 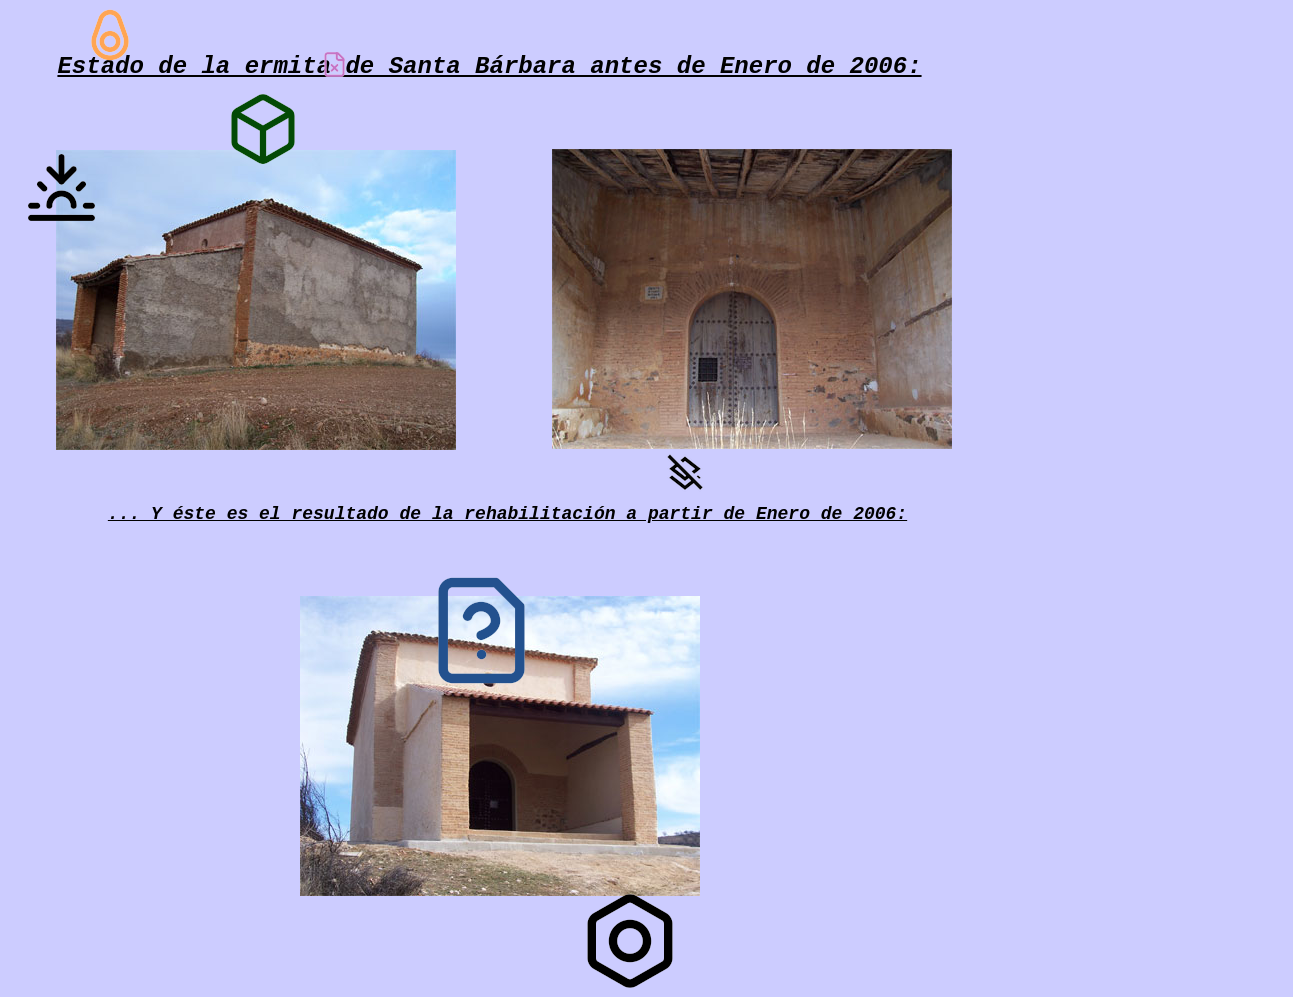 What do you see at coordinates (630, 941) in the screenshot?
I see `access settings or configuration options` at bounding box center [630, 941].